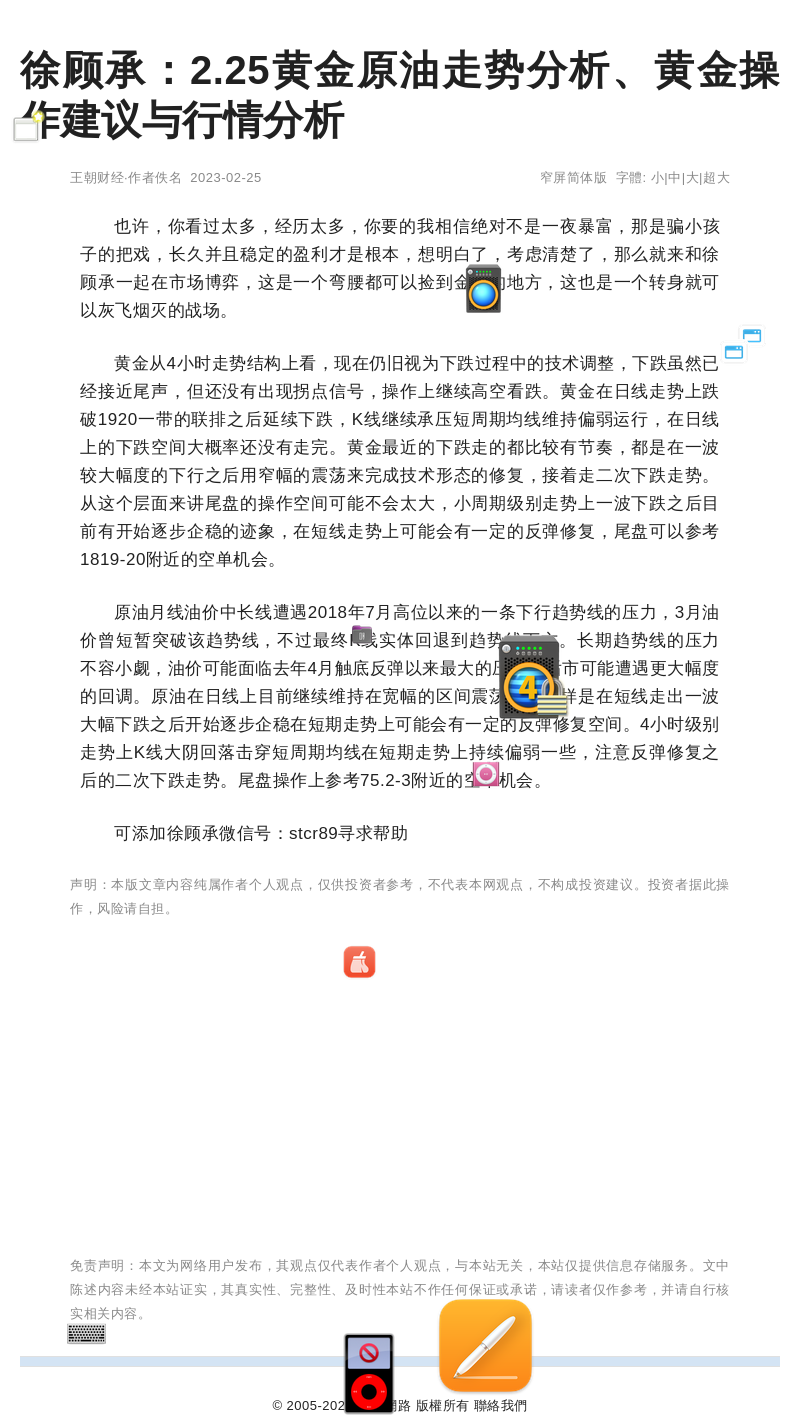  Describe the element at coordinates (485, 1345) in the screenshot. I see `open Apple Pages for document editing` at that location.